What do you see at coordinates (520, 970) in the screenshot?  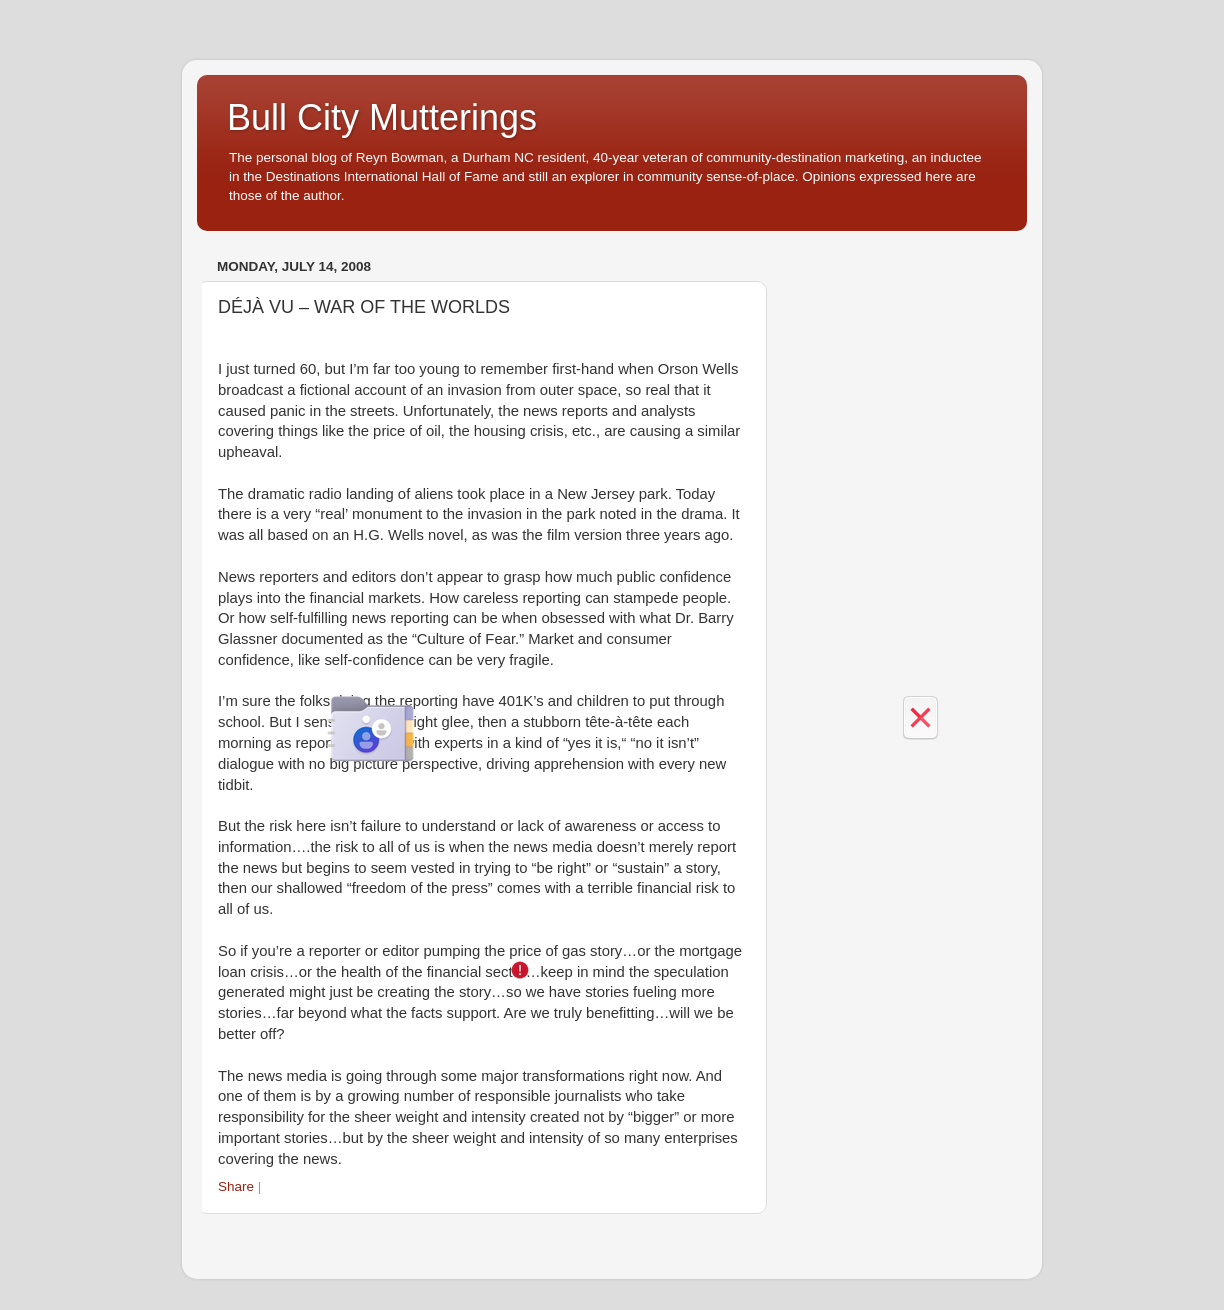 I see `indicates important or critical status` at bounding box center [520, 970].